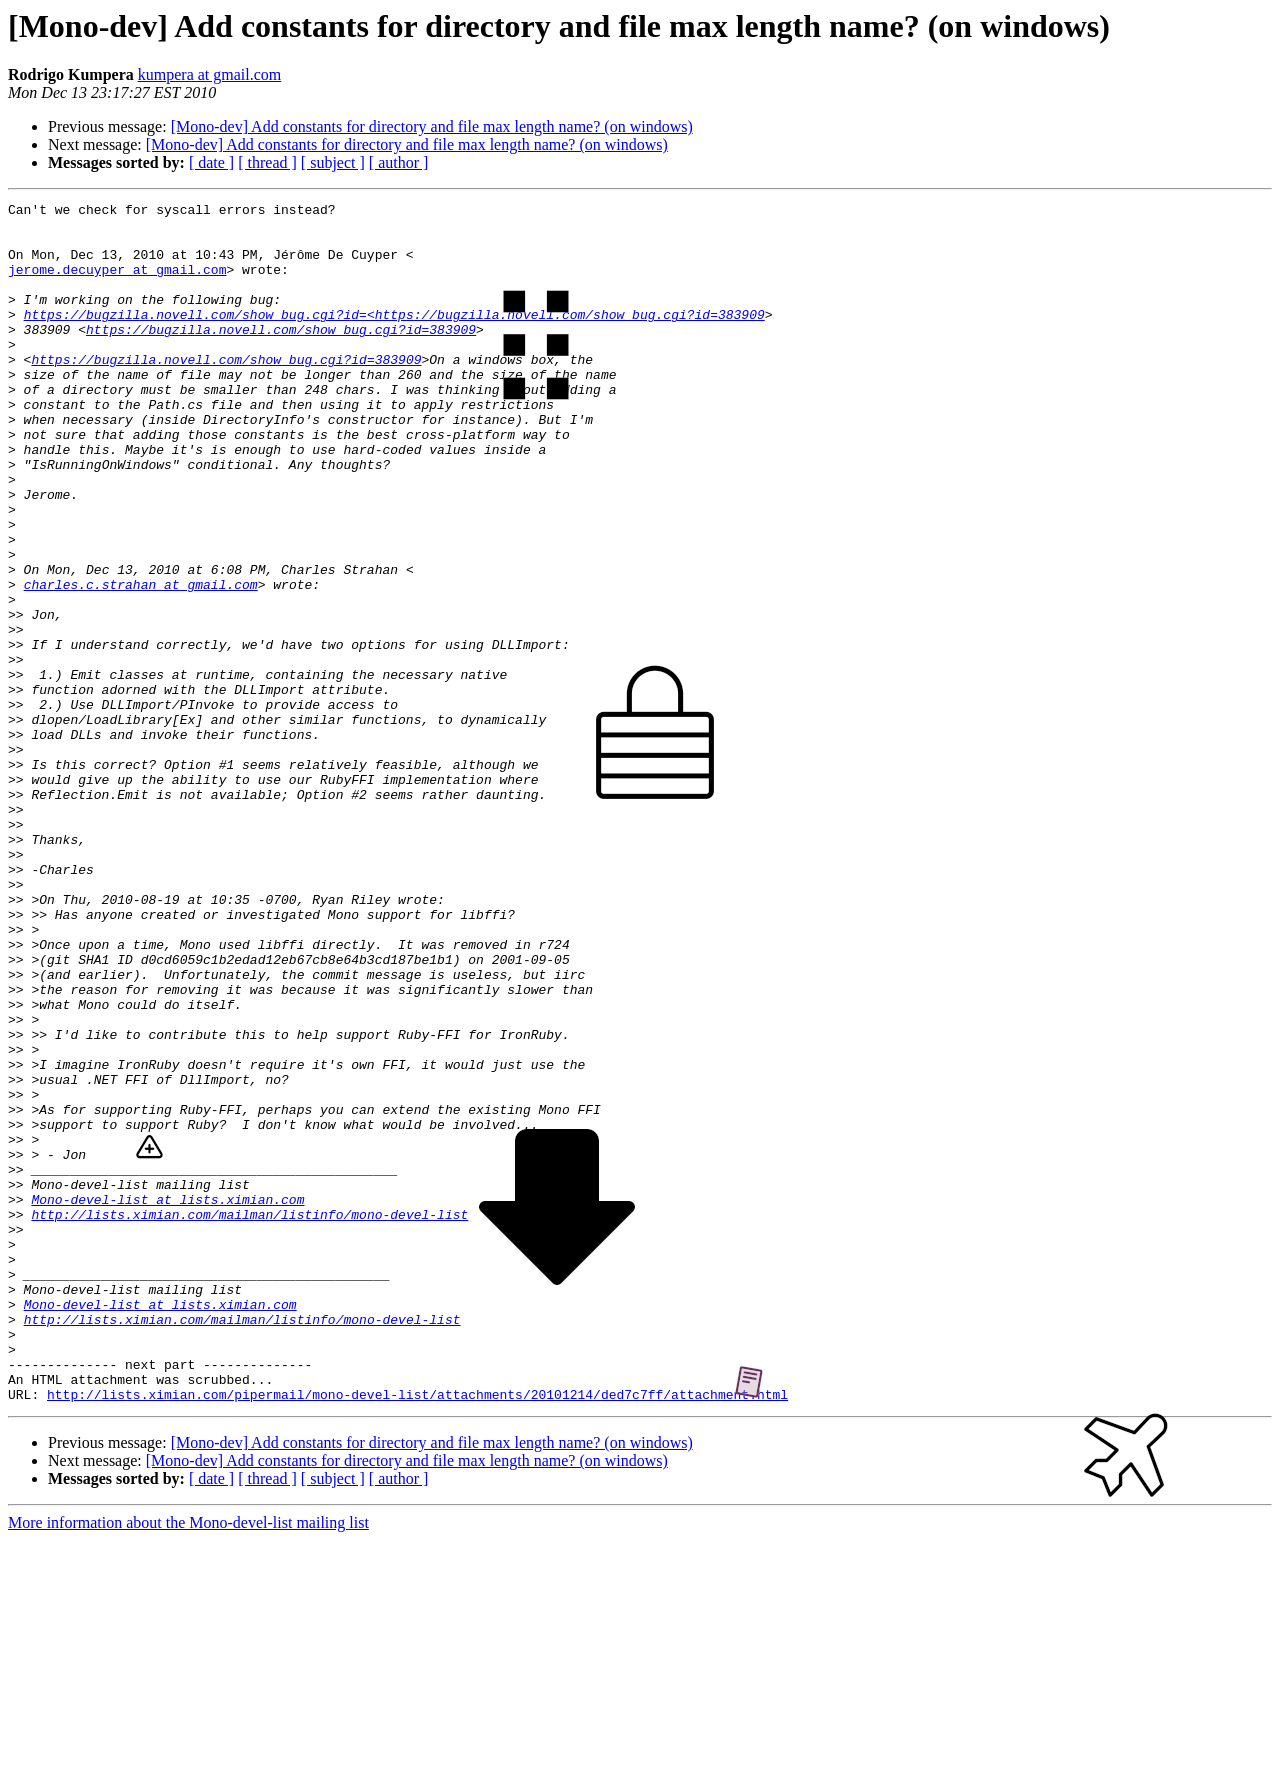  Describe the element at coordinates (655, 740) in the screenshot. I see `indicates a secure or encrypted connection` at that location.